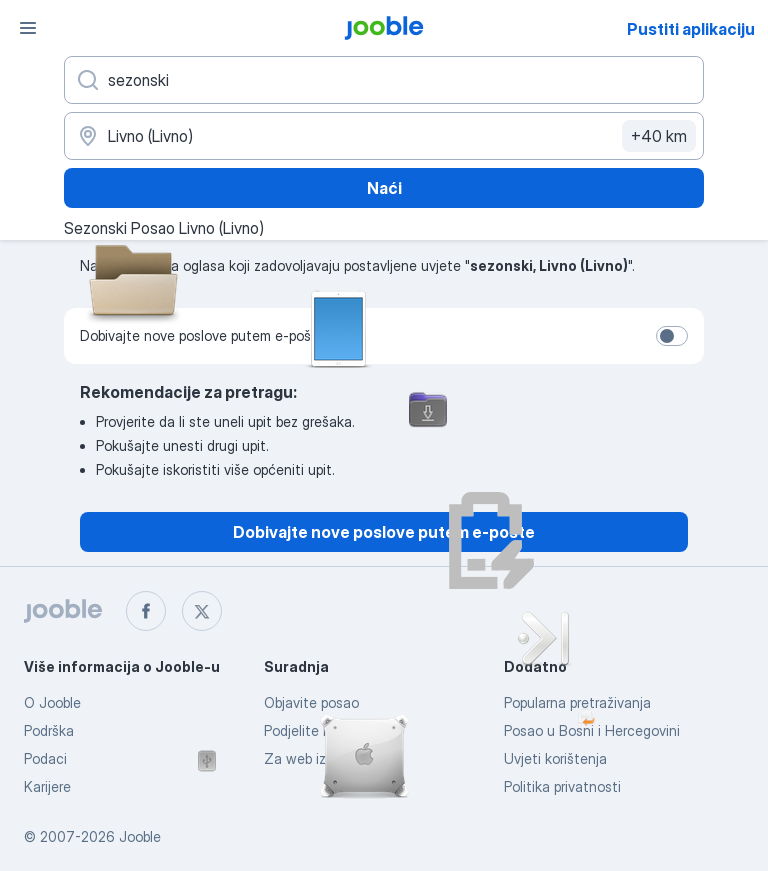 This screenshot has width=768, height=871. What do you see at coordinates (338, 328) in the screenshot?
I see `iPad Air 2 with cellular connectivity detected` at bounding box center [338, 328].